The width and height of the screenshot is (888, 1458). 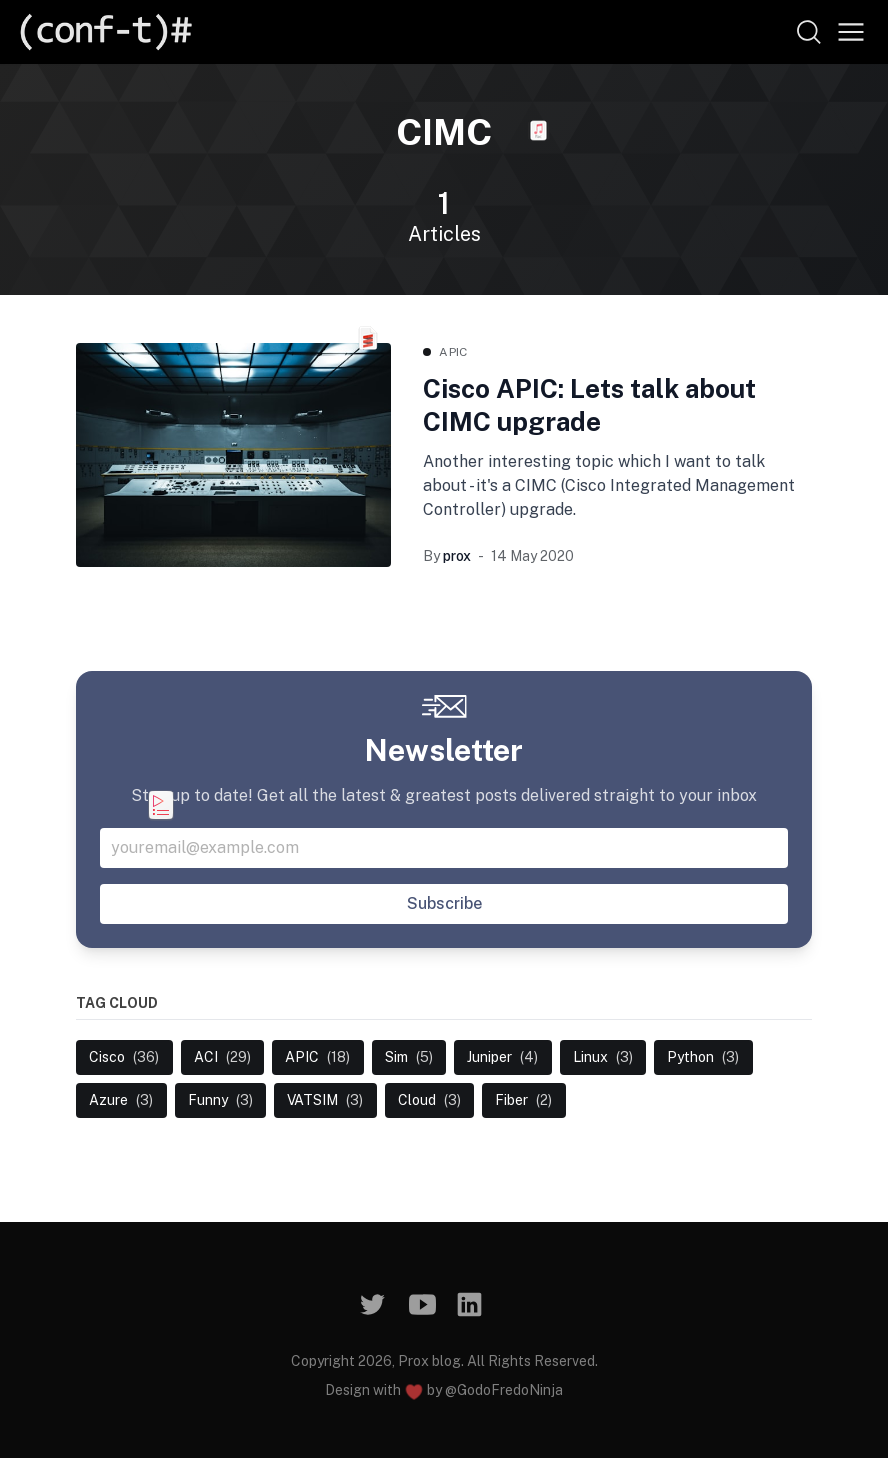 I want to click on audio playlist file, so click(x=161, y=805).